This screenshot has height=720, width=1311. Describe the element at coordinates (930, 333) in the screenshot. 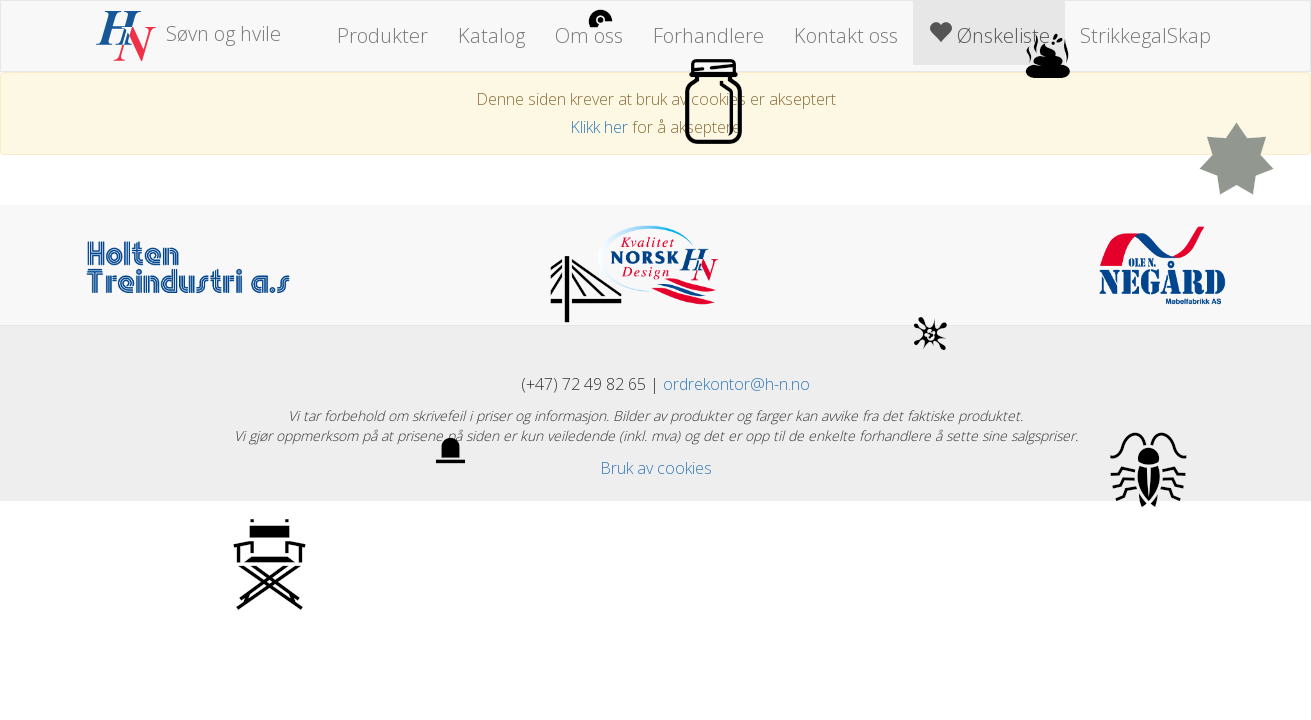

I see `indicates a biological or molecular element in a game` at that location.